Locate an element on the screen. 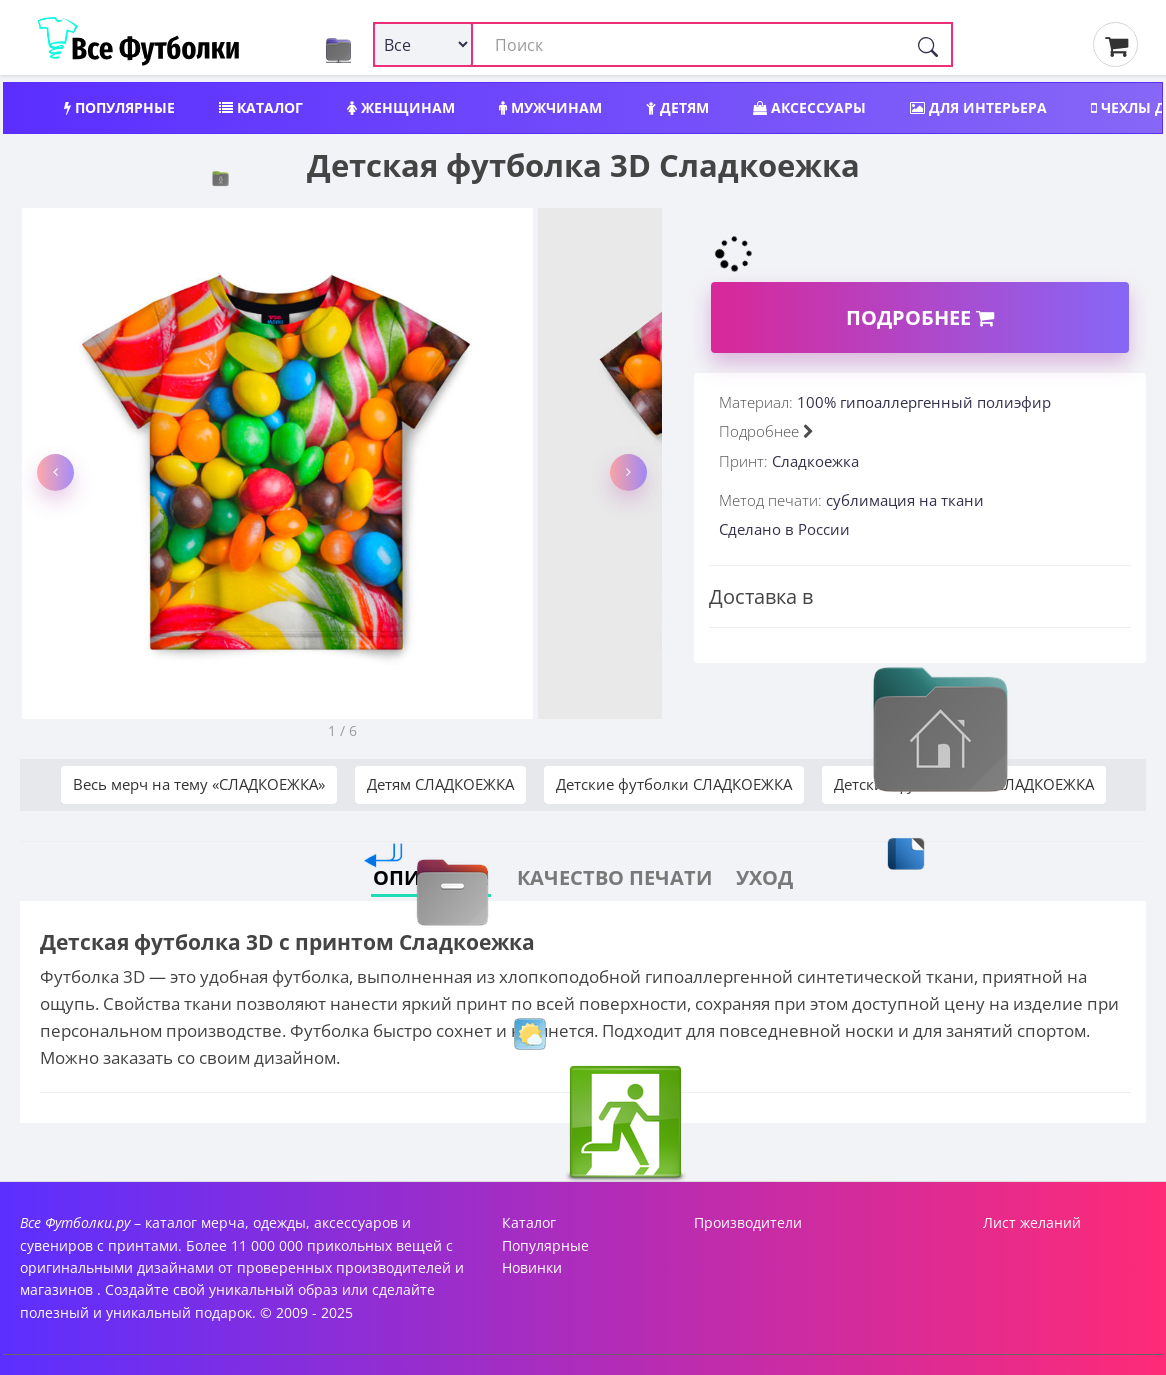 This screenshot has width=1166, height=1375. open the weather app is located at coordinates (530, 1034).